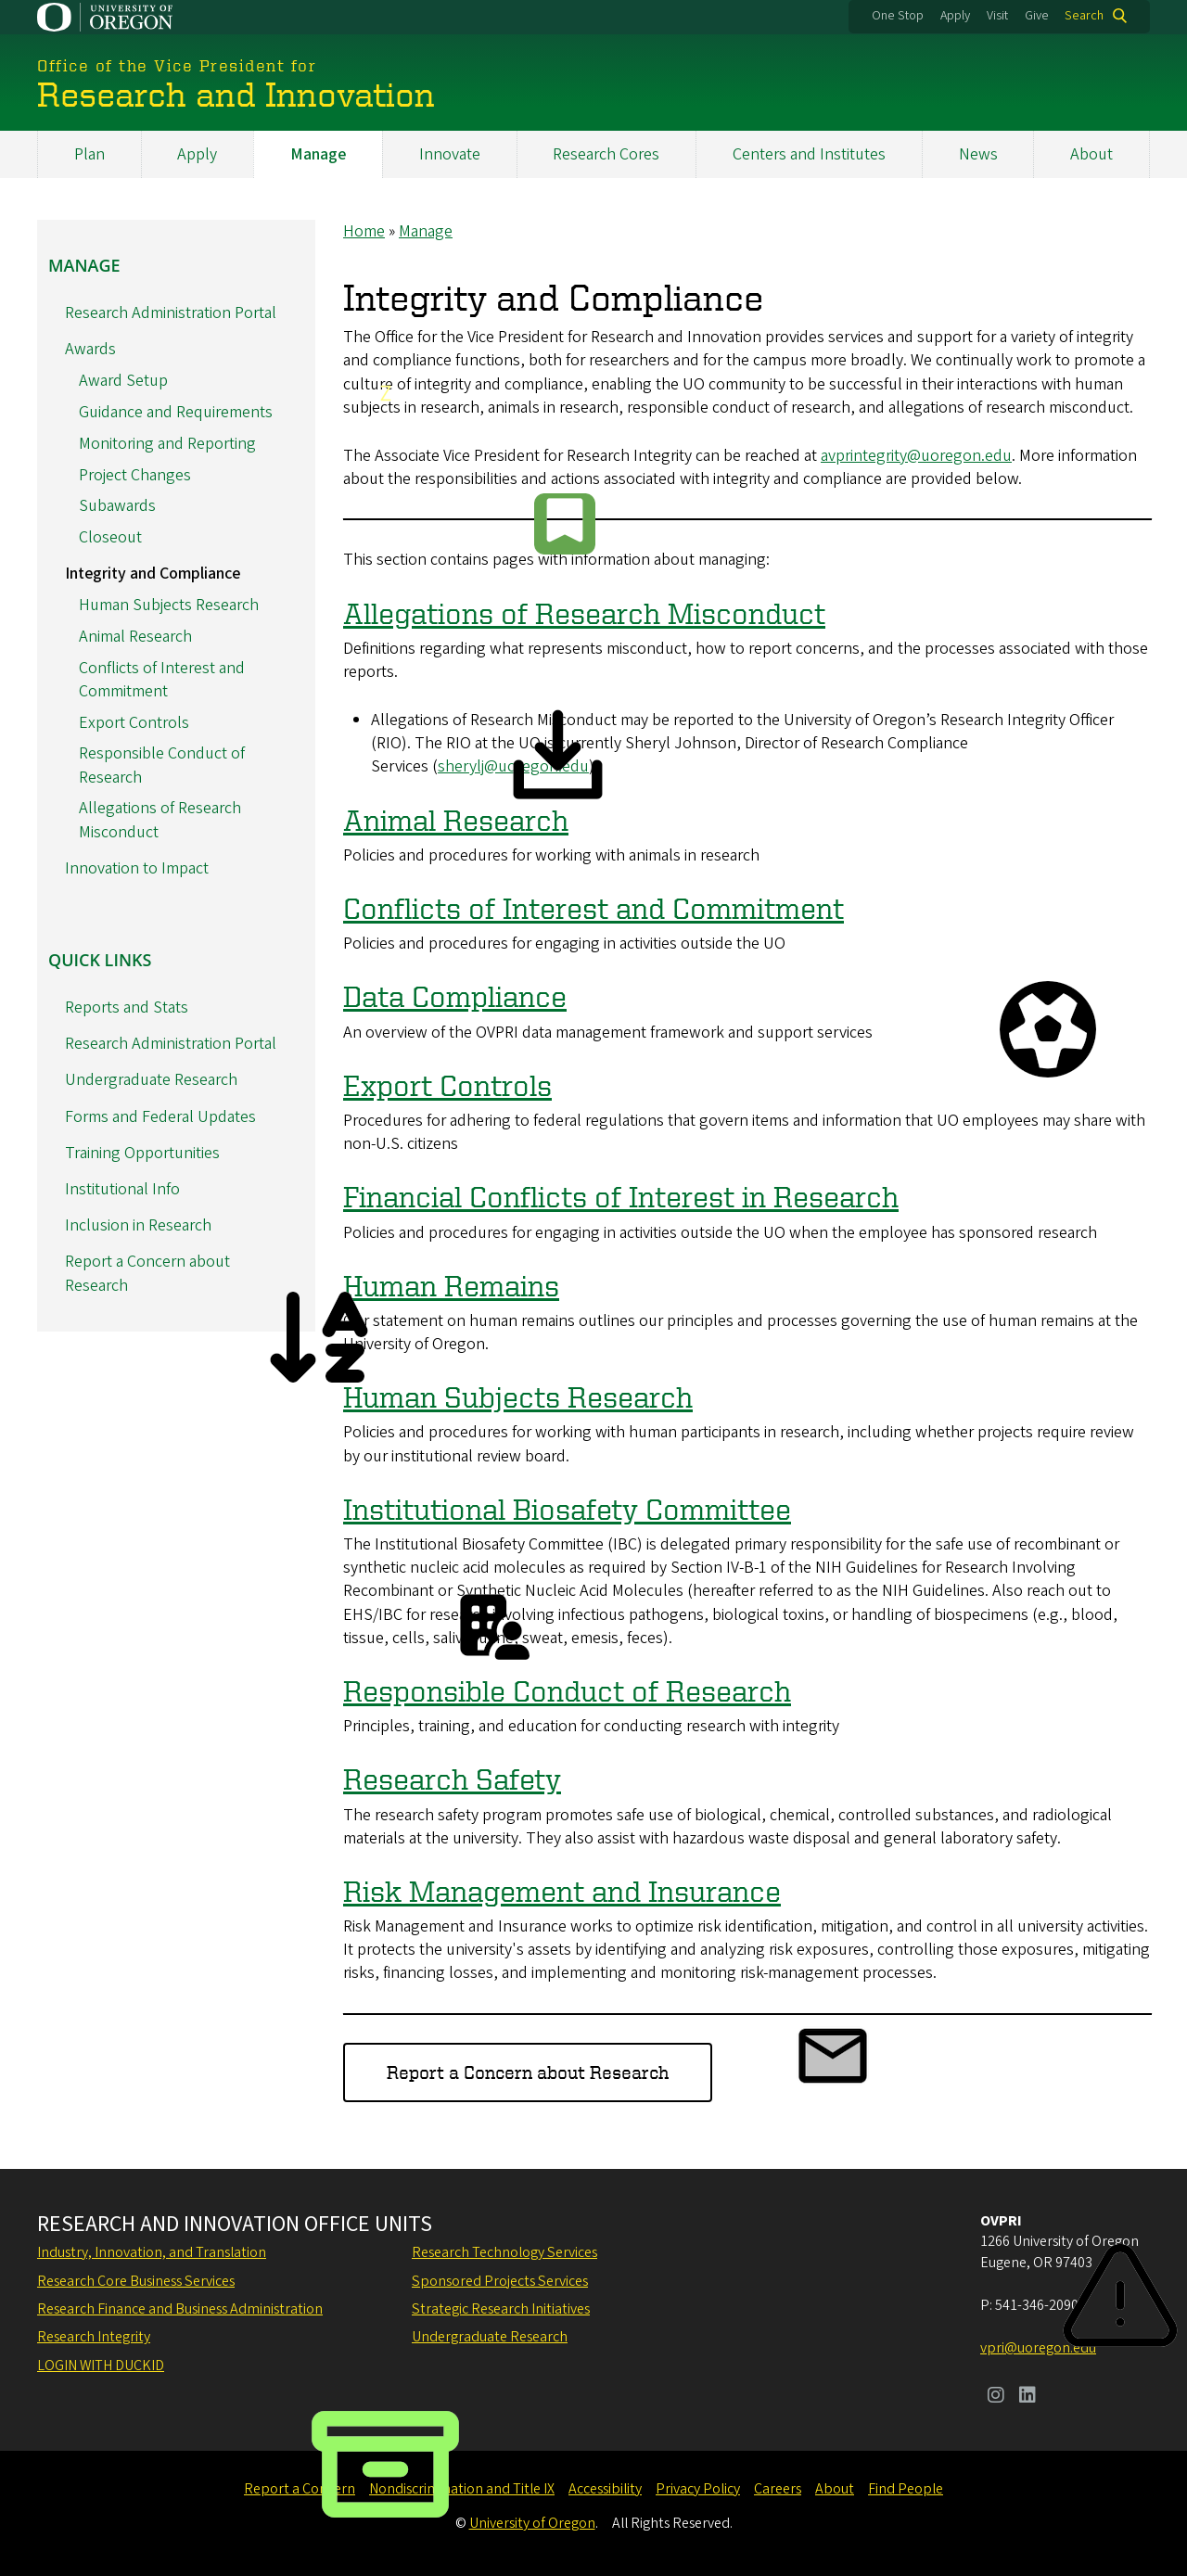  Describe the element at coordinates (1120, 2302) in the screenshot. I see `indicates a warning or caution alert` at that location.